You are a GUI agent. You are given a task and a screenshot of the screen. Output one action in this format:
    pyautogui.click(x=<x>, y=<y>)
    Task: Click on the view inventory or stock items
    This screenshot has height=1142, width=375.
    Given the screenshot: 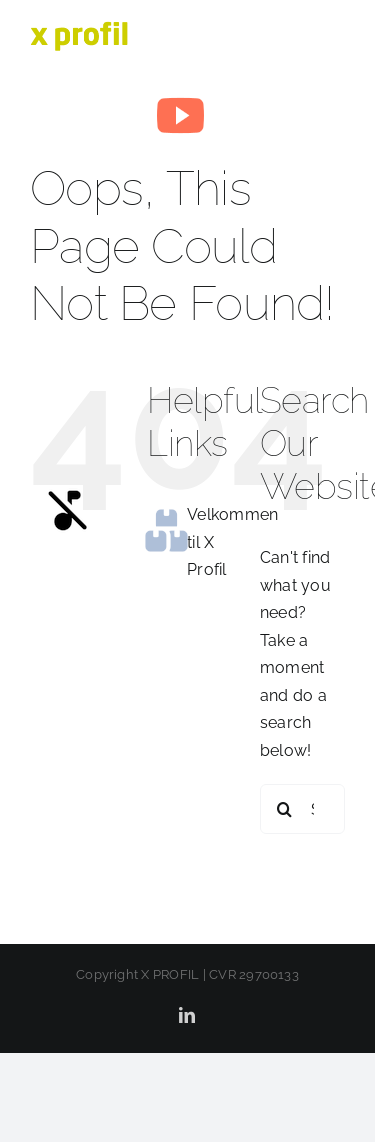 What is the action you would take?
    pyautogui.click(x=166, y=530)
    